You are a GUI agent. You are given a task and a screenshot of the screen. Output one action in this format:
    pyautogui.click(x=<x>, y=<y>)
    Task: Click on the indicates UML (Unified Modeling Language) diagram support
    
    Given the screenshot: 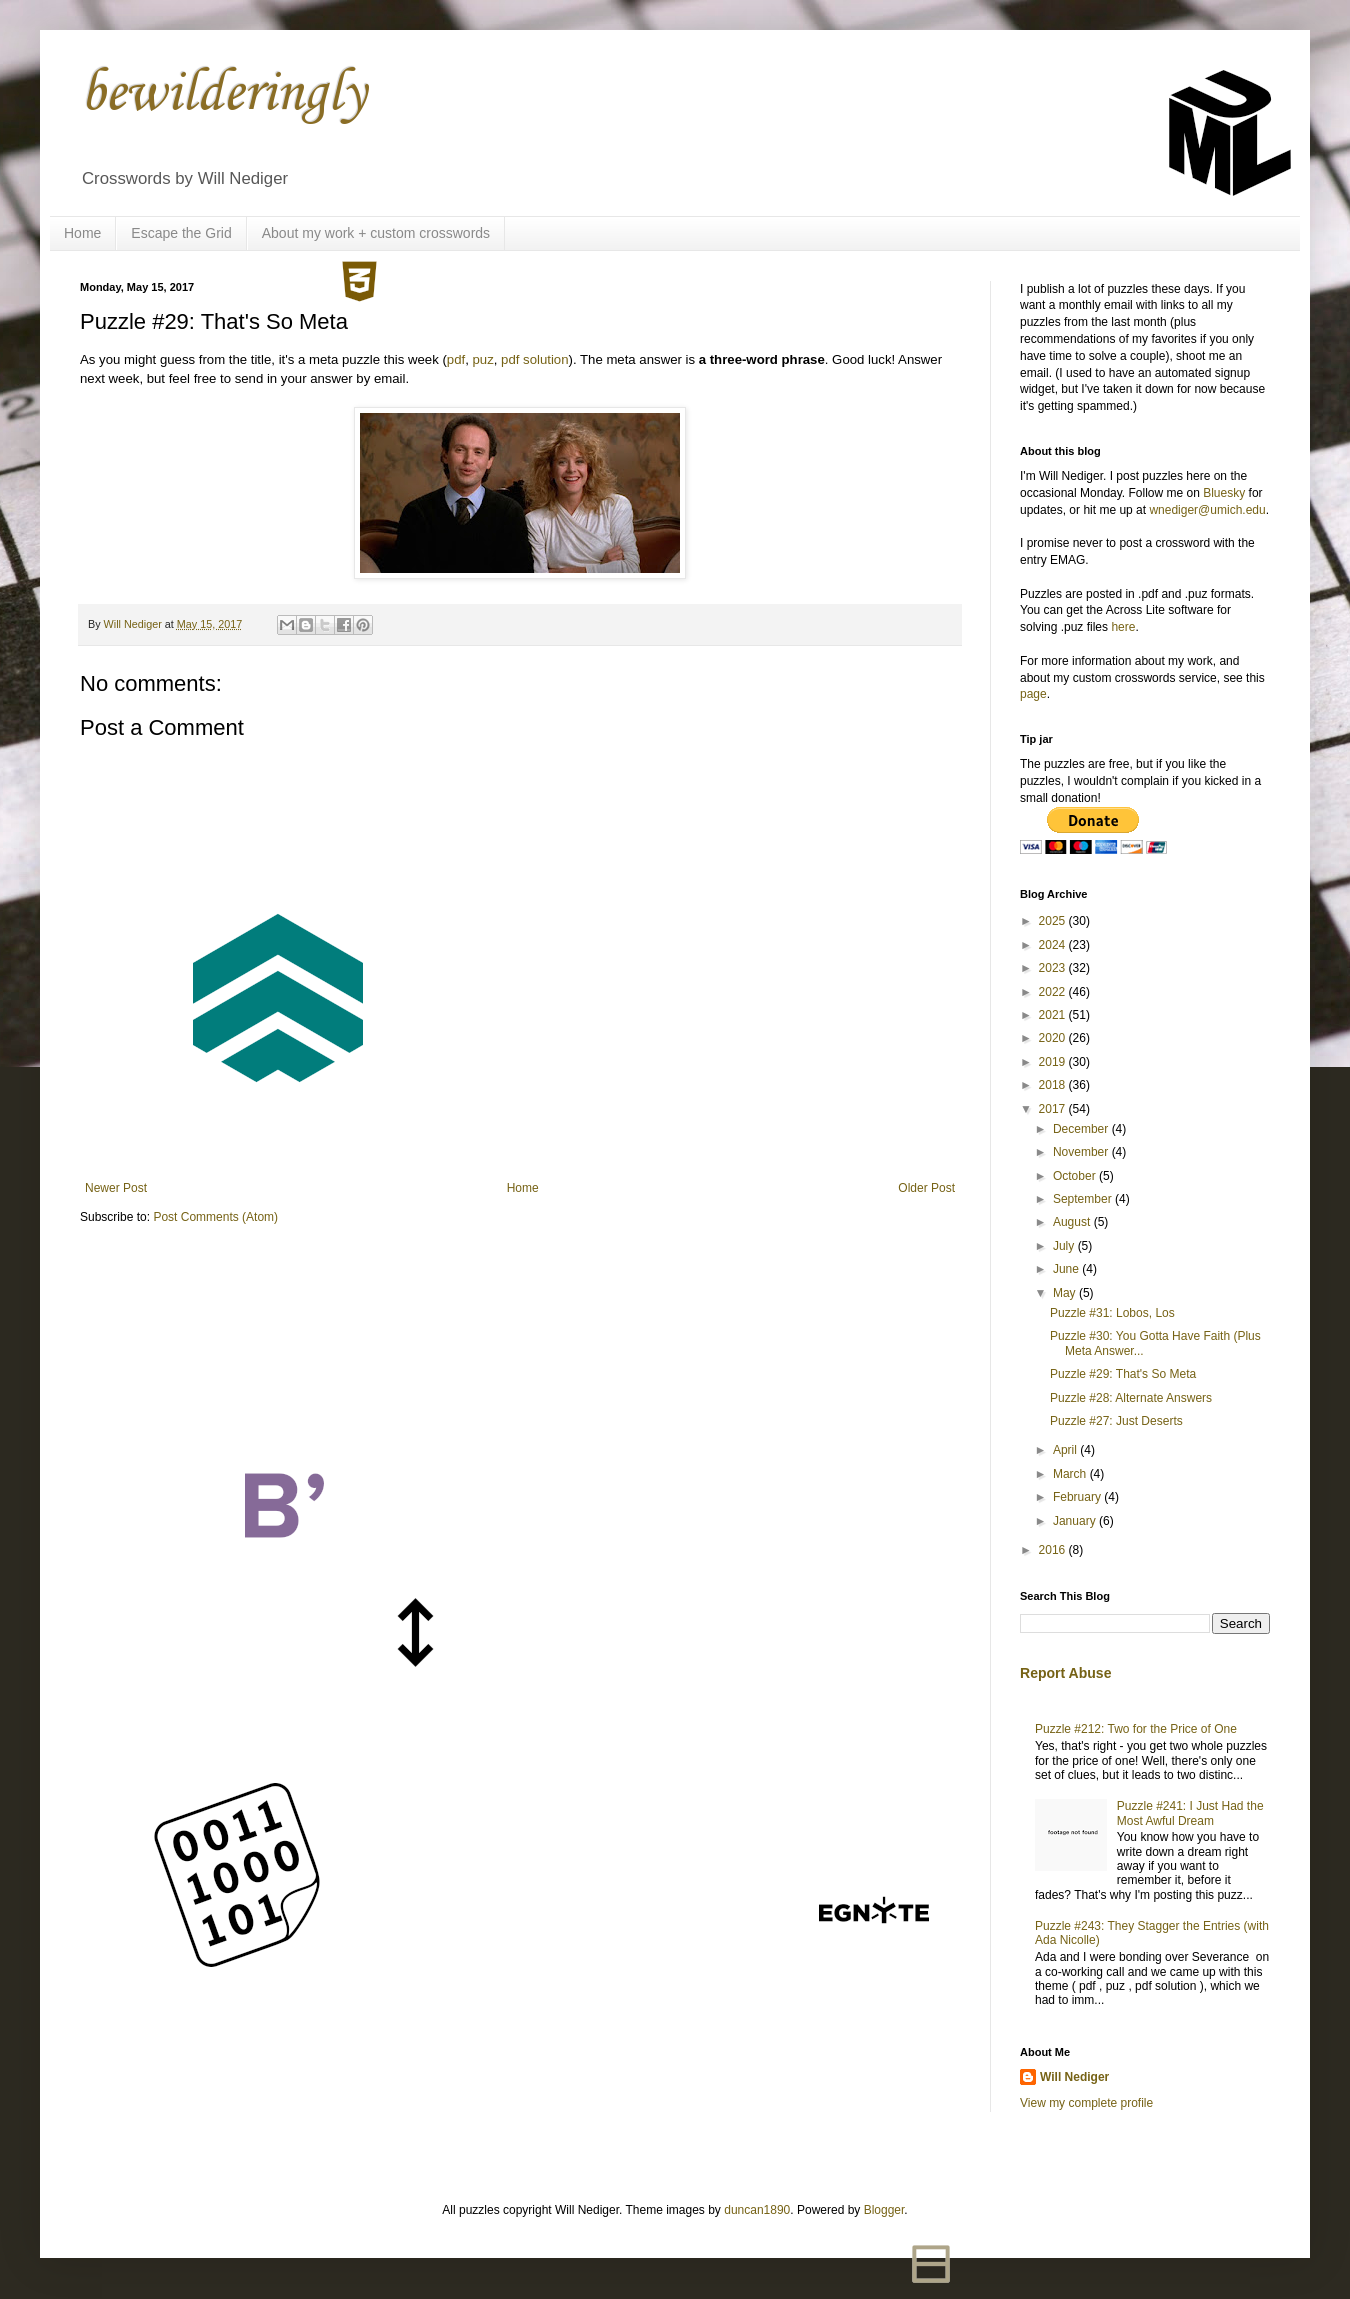 What is the action you would take?
    pyautogui.click(x=1230, y=133)
    